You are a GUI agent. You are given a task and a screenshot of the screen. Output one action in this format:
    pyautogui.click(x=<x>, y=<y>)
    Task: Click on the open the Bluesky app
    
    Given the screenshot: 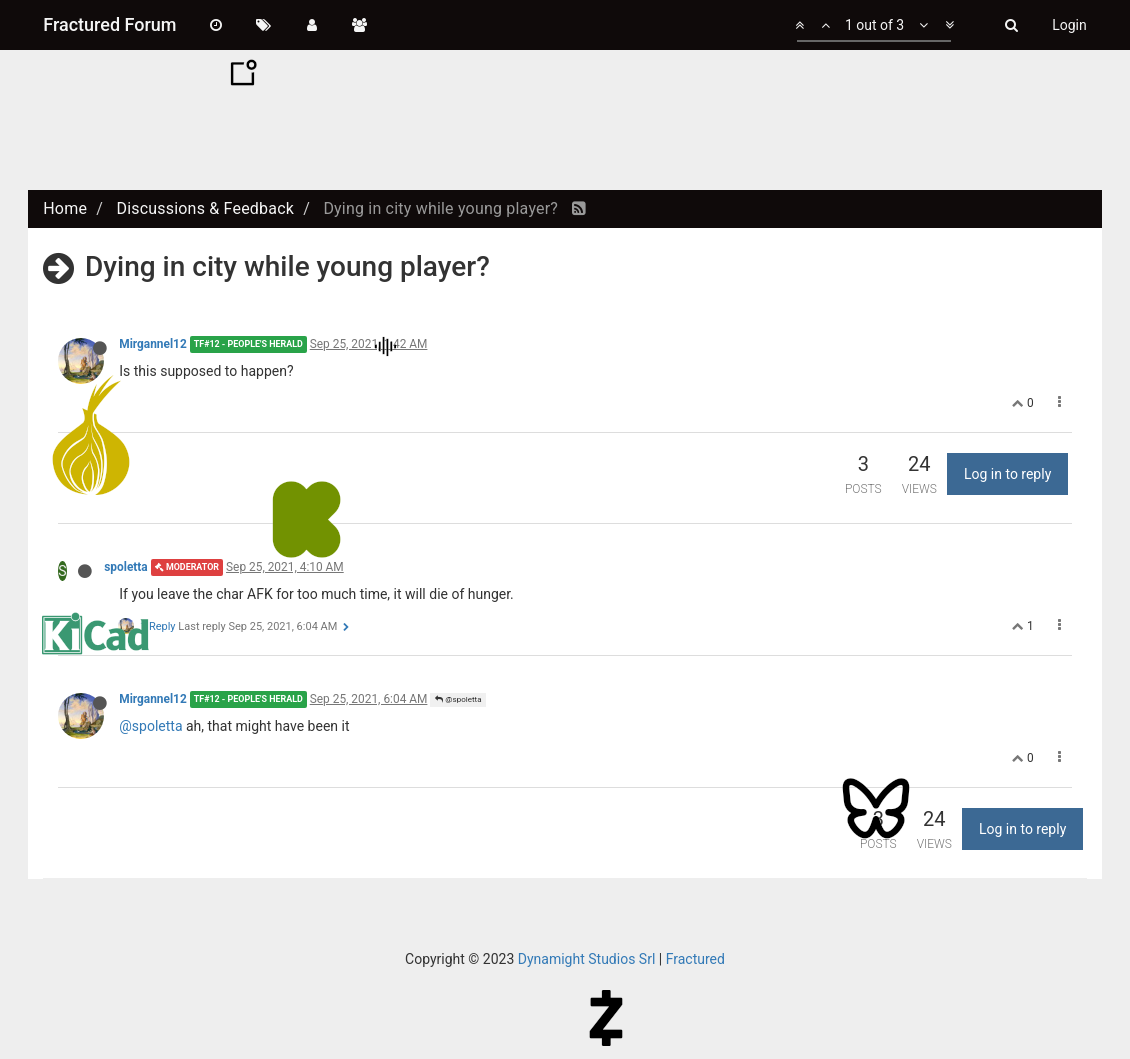 What is the action you would take?
    pyautogui.click(x=876, y=807)
    